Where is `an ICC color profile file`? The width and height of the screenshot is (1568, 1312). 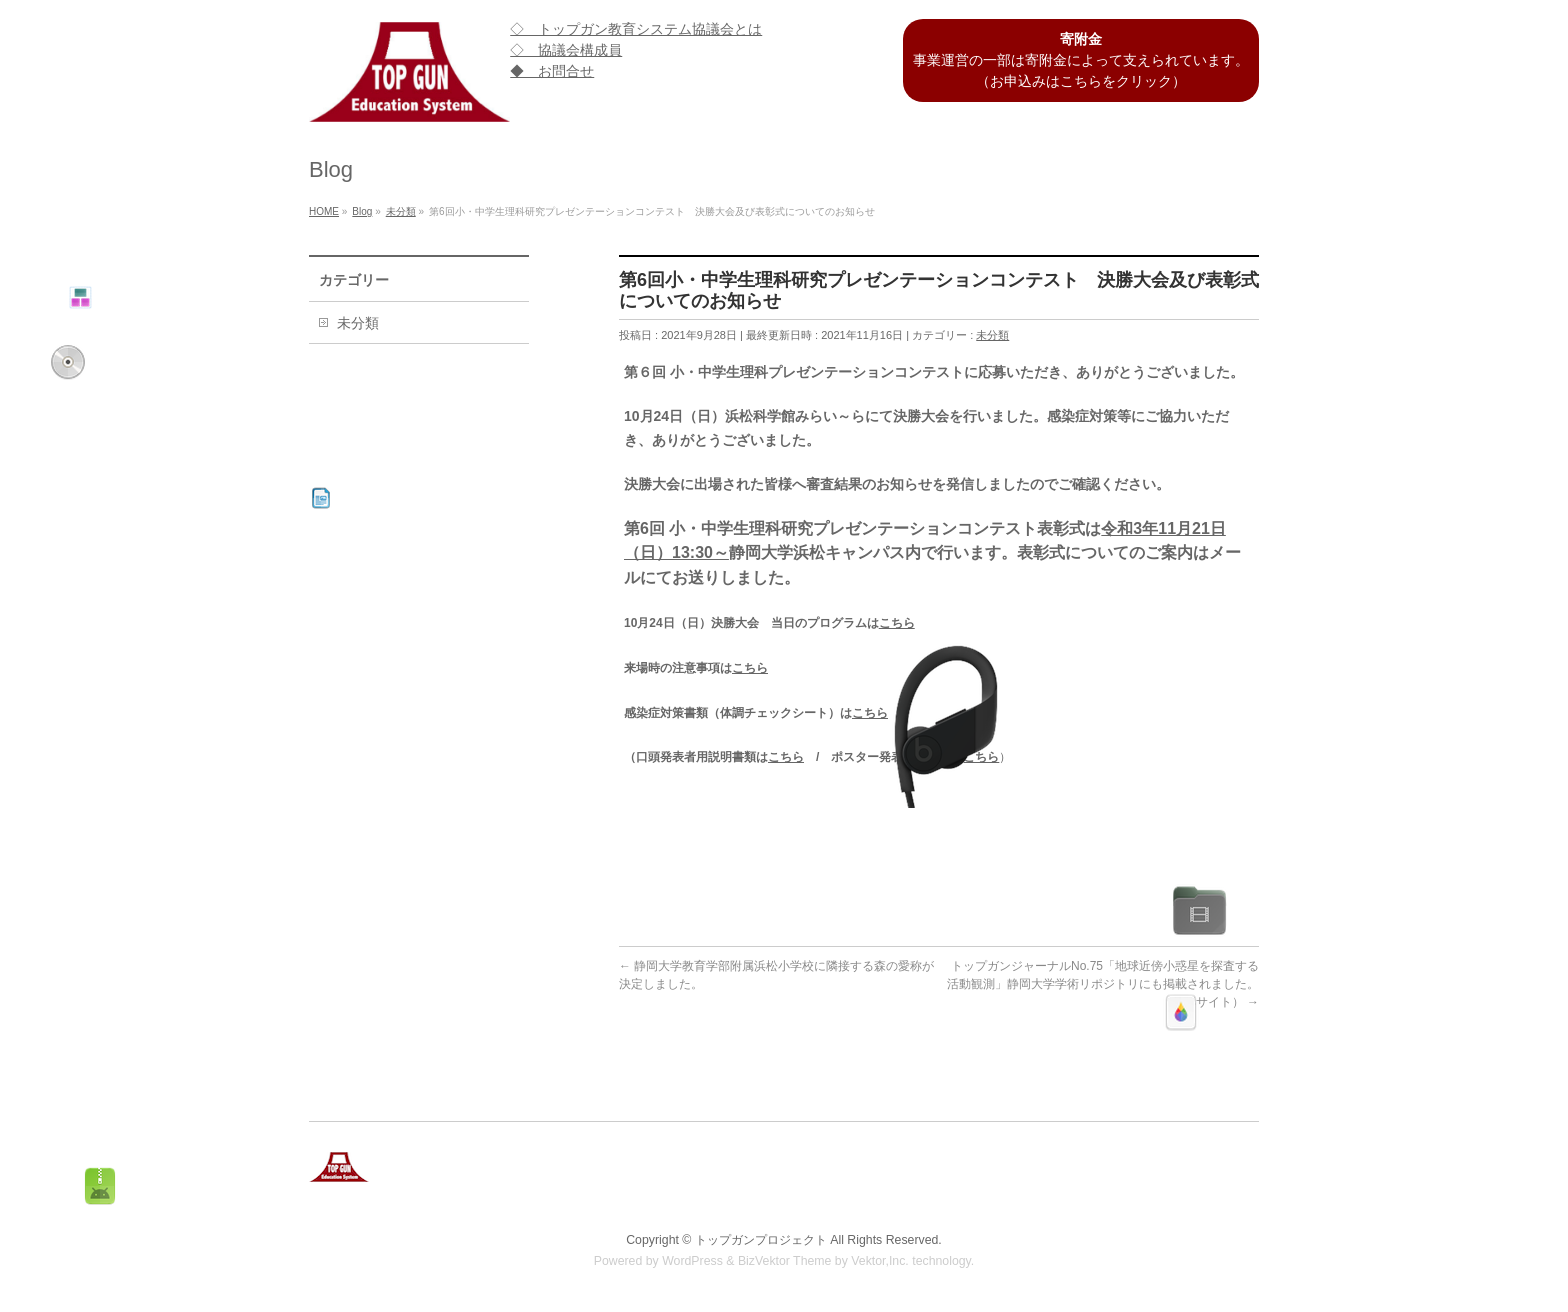 an ICC color profile file is located at coordinates (1181, 1012).